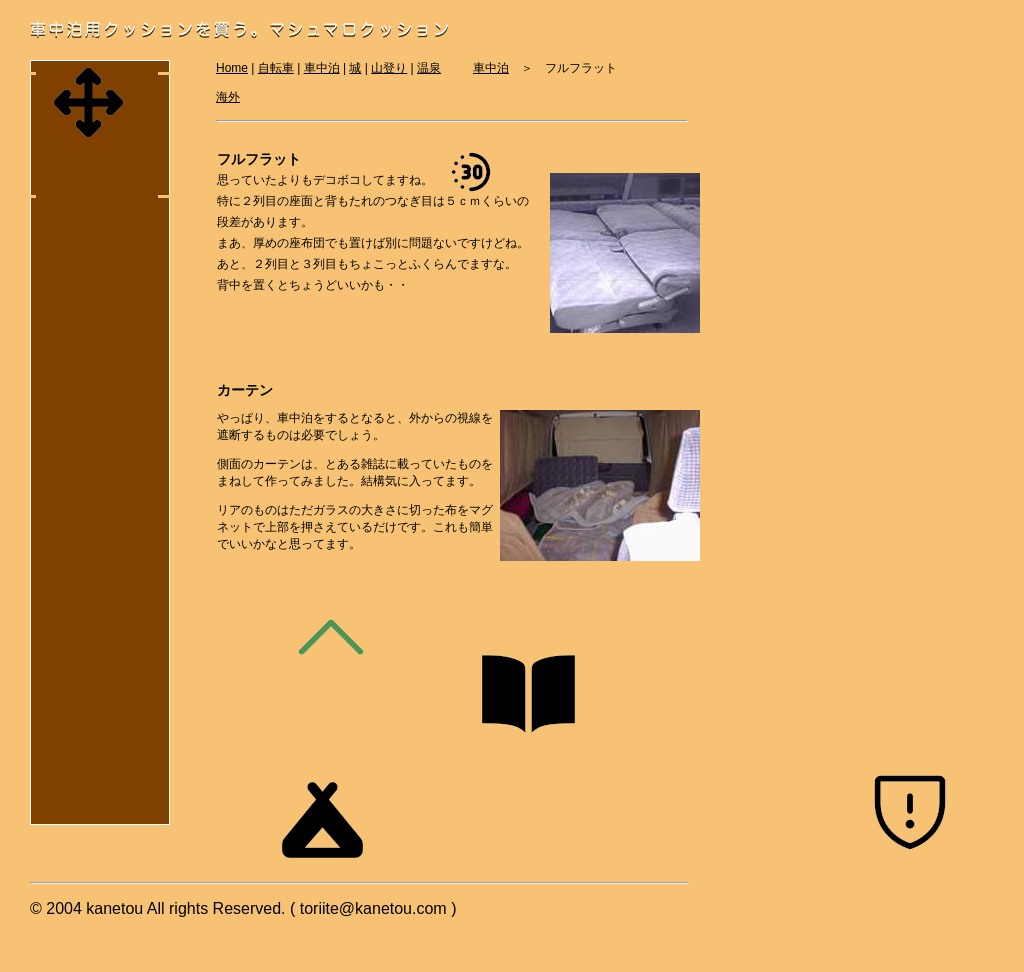 Image resolution: width=1024 pixels, height=972 pixels. I want to click on move or reposition an element, so click(88, 102).